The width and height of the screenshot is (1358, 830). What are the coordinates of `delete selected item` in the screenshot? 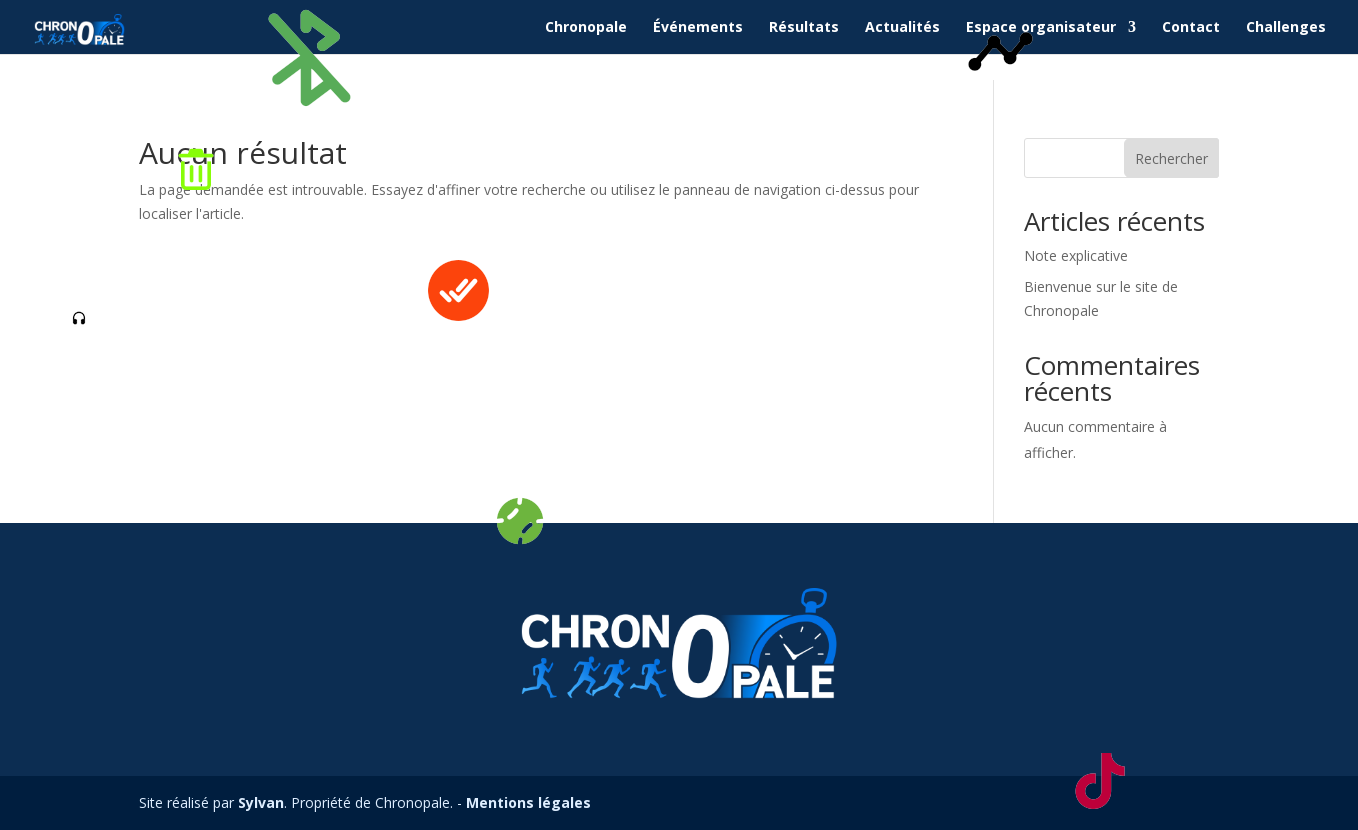 It's located at (196, 170).